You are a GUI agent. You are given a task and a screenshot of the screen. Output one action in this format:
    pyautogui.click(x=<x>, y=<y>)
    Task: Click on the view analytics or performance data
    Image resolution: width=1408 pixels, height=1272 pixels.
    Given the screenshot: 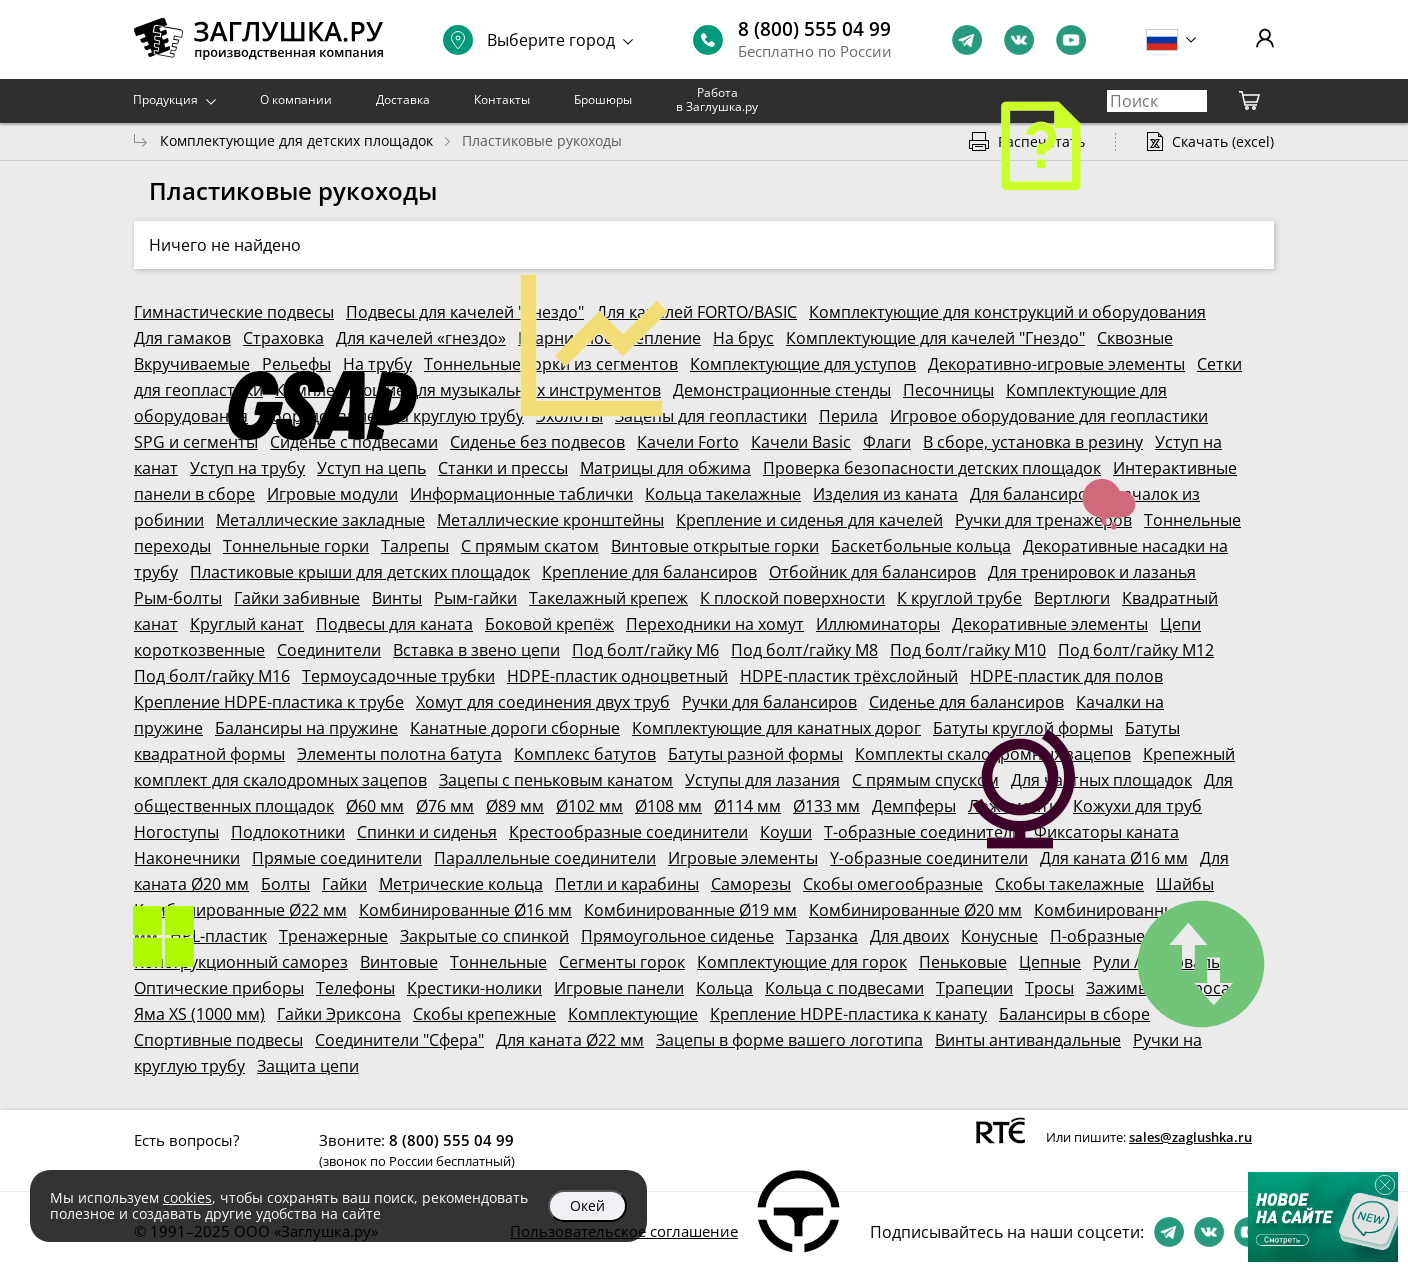 What is the action you would take?
    pyautogui.click(x=591, y=345)
    